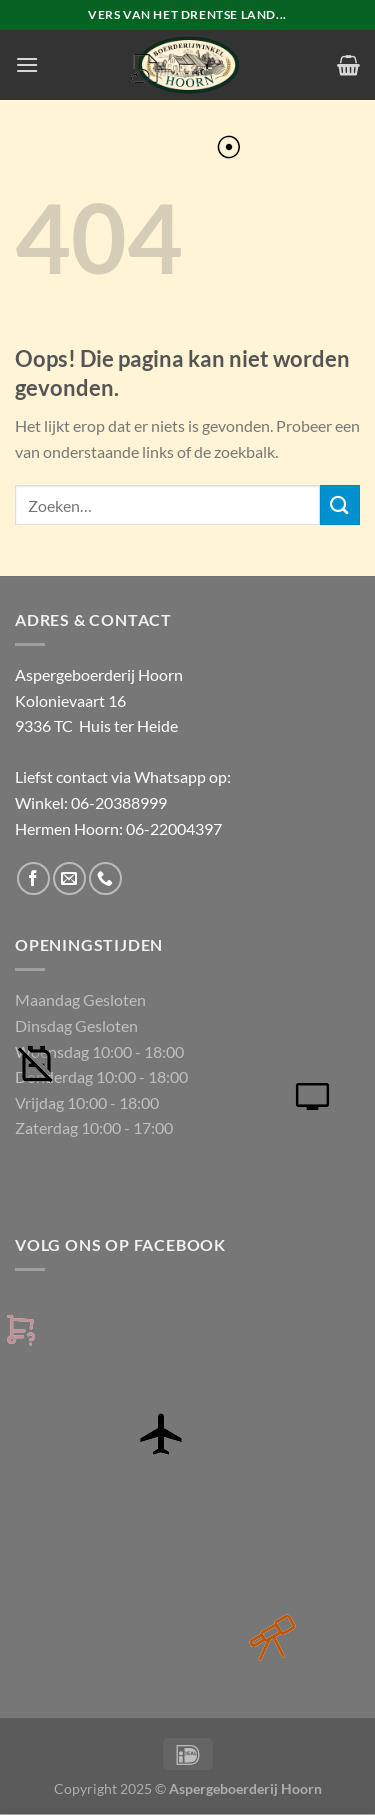 The image size is (375, 1815). I want to click on access tv or display settings, so click(312, 1096).